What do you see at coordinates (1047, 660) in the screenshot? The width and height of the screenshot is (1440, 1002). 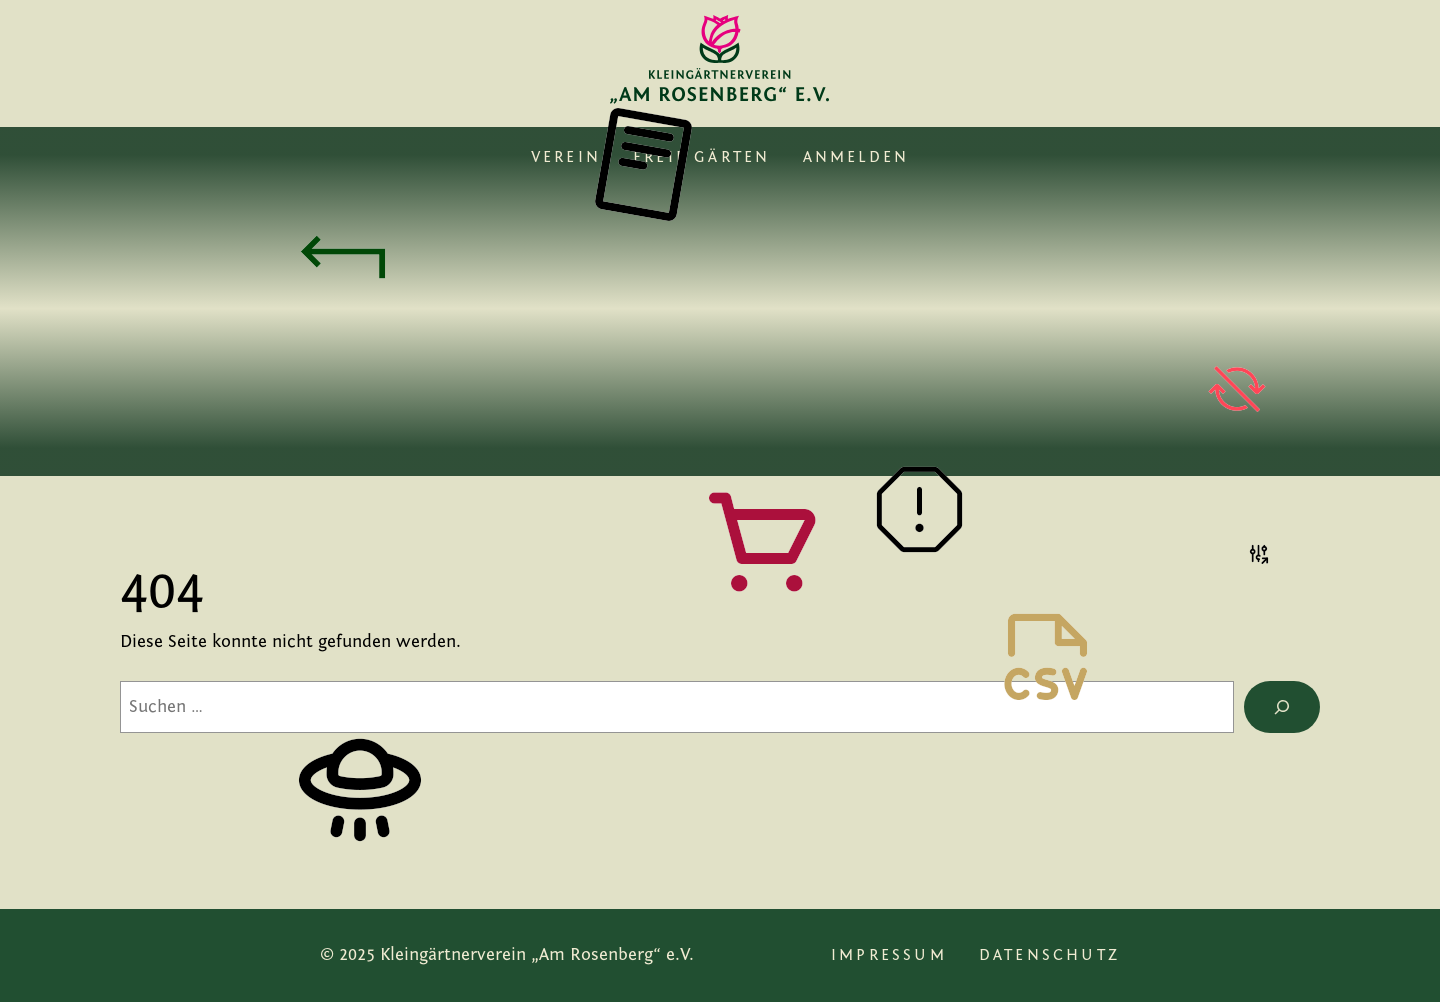 I see `download or export data as a CSV file` at bounding box center [1047, 660].